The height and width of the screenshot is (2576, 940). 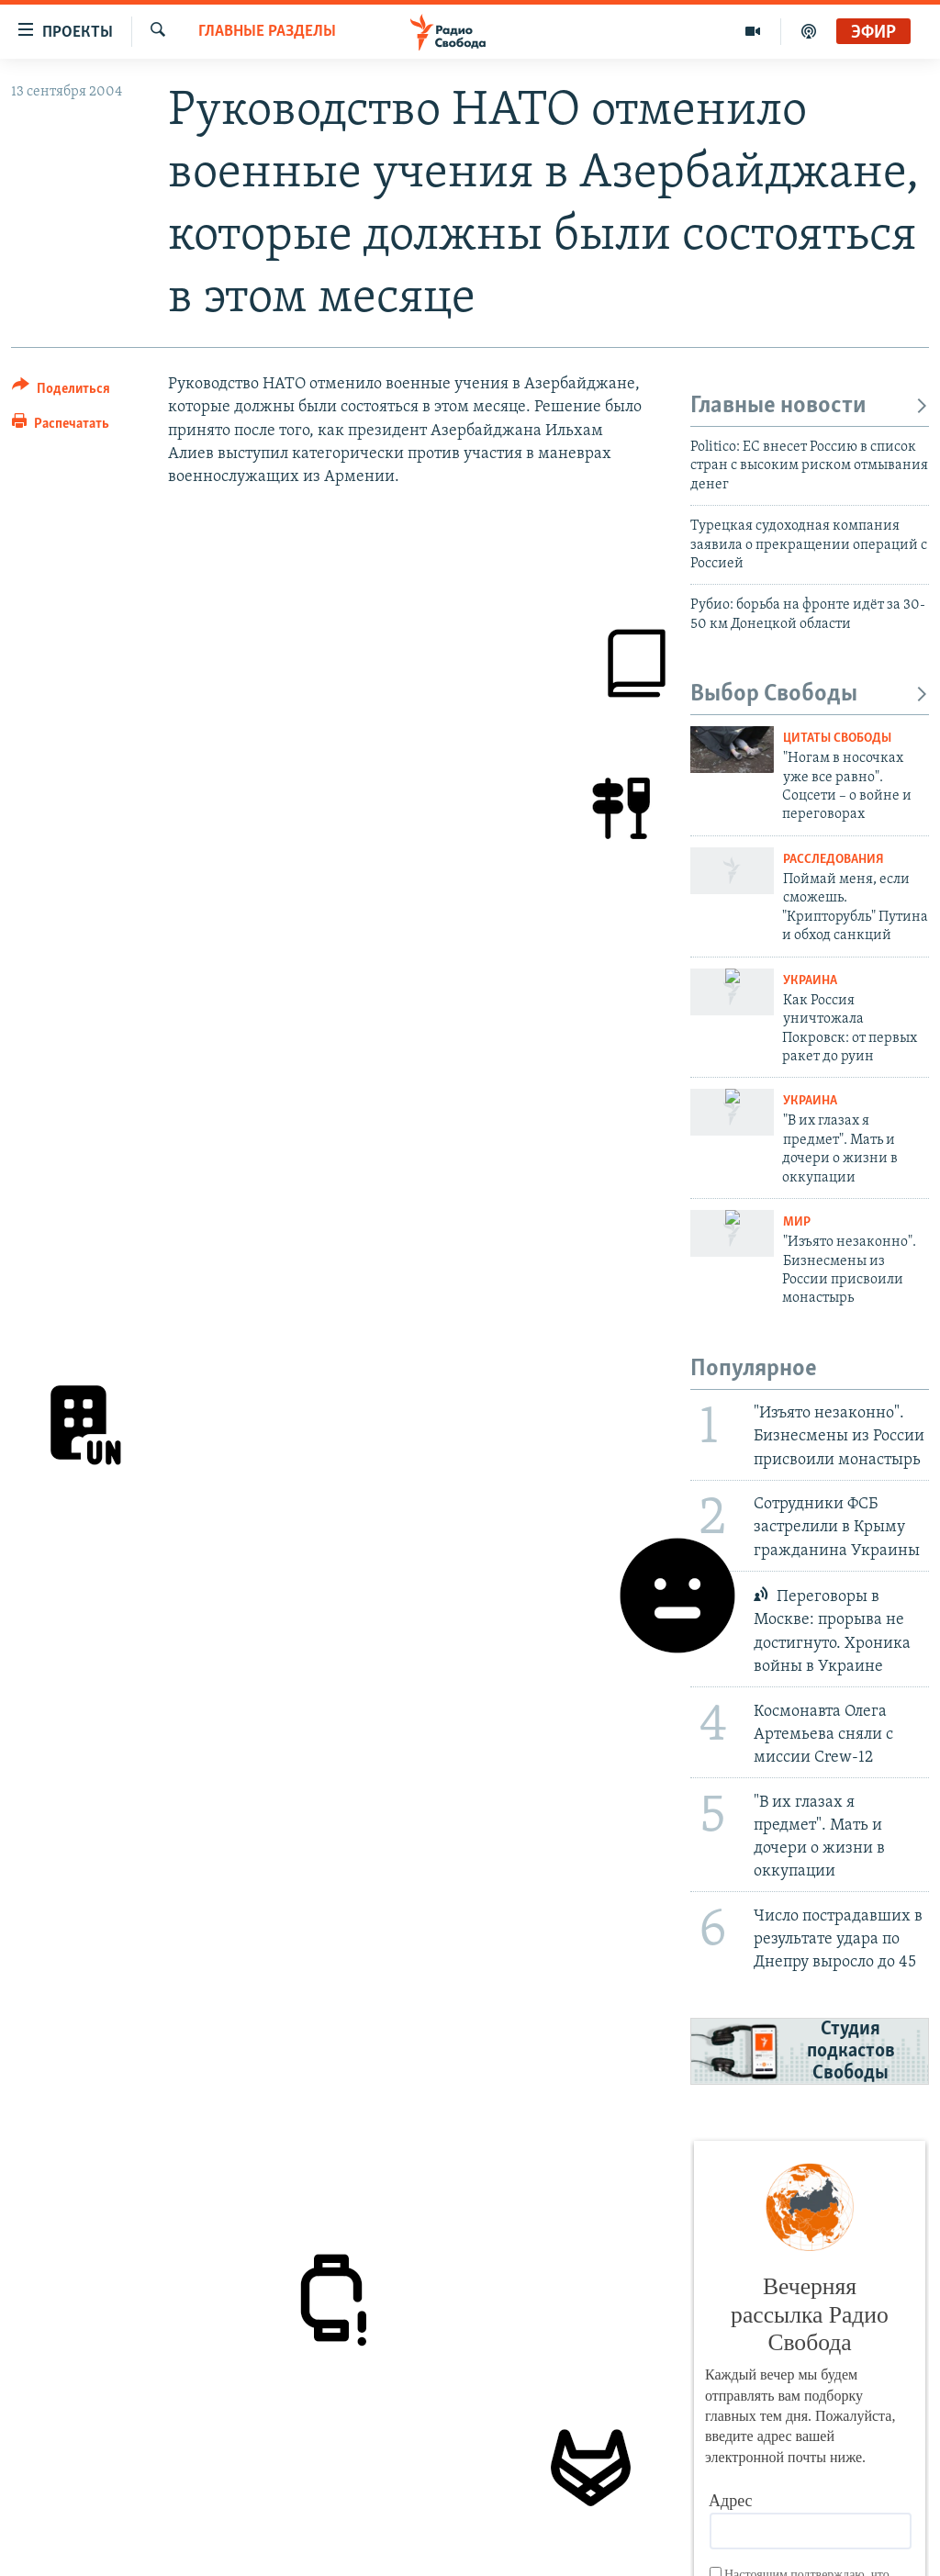 I want to click on find tapas restaurants nearby, so click(x=621, y=808).